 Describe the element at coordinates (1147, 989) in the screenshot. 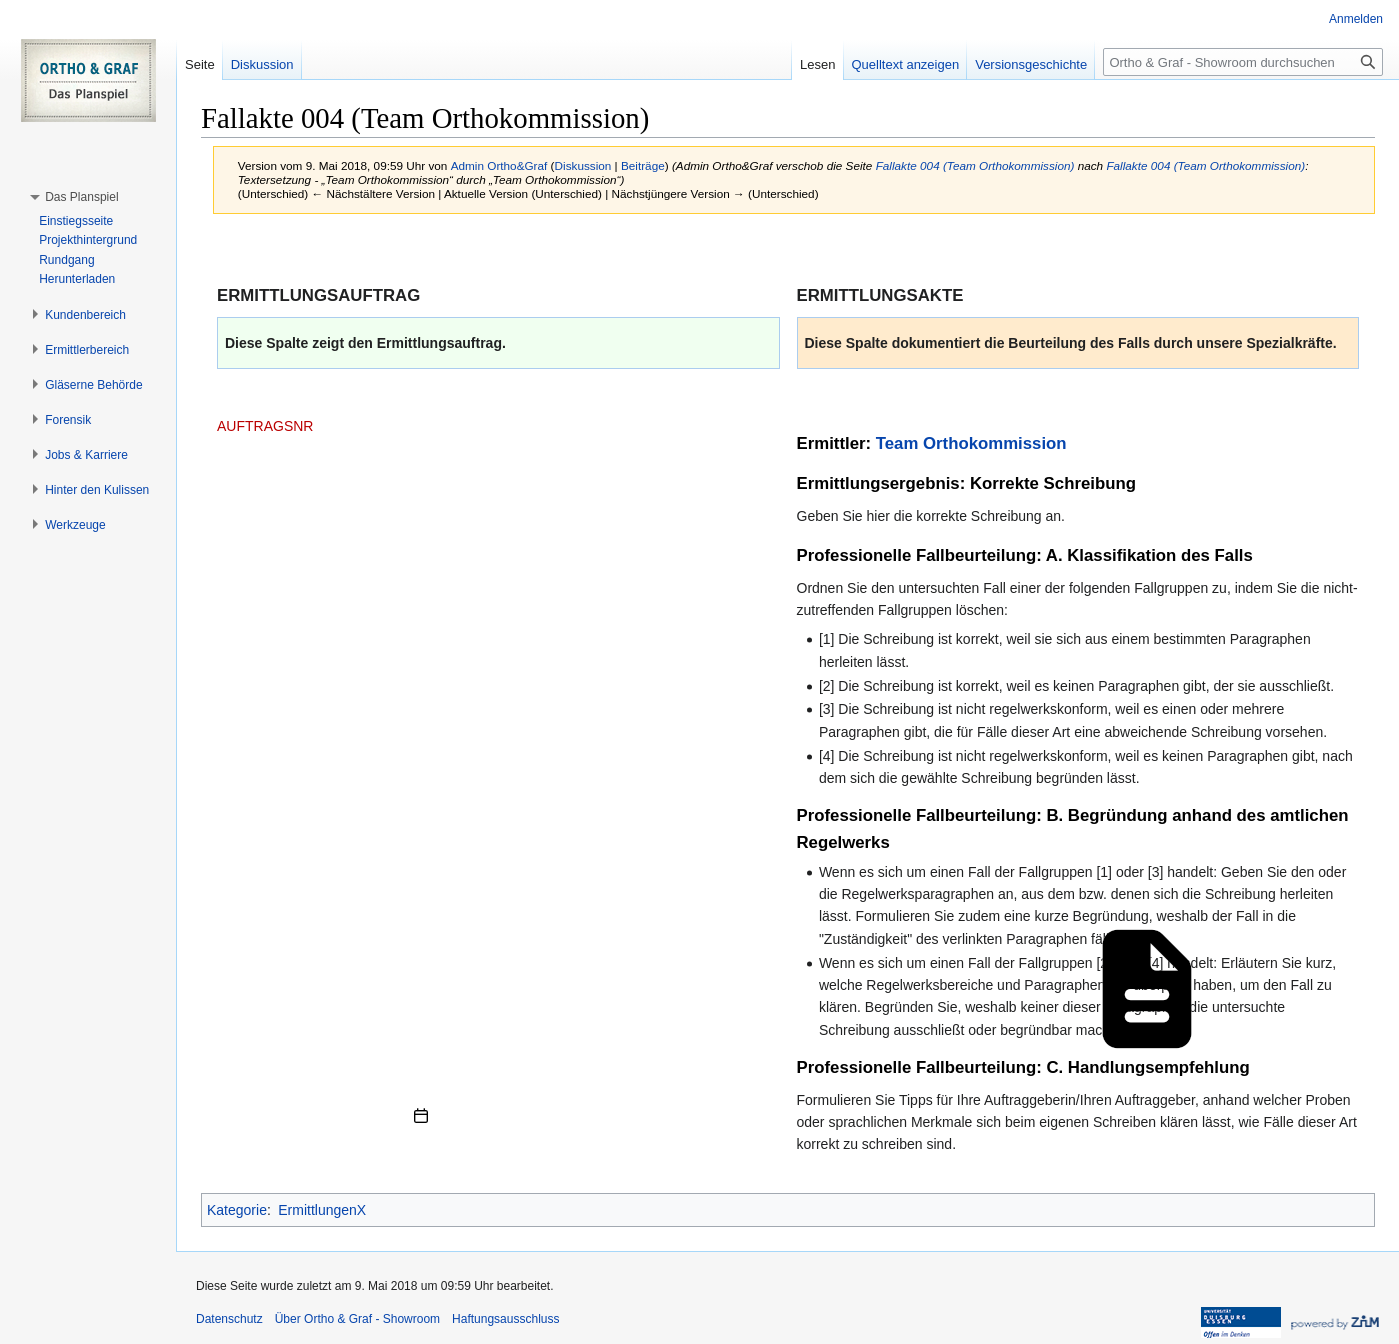

I see `view document details` at that location.